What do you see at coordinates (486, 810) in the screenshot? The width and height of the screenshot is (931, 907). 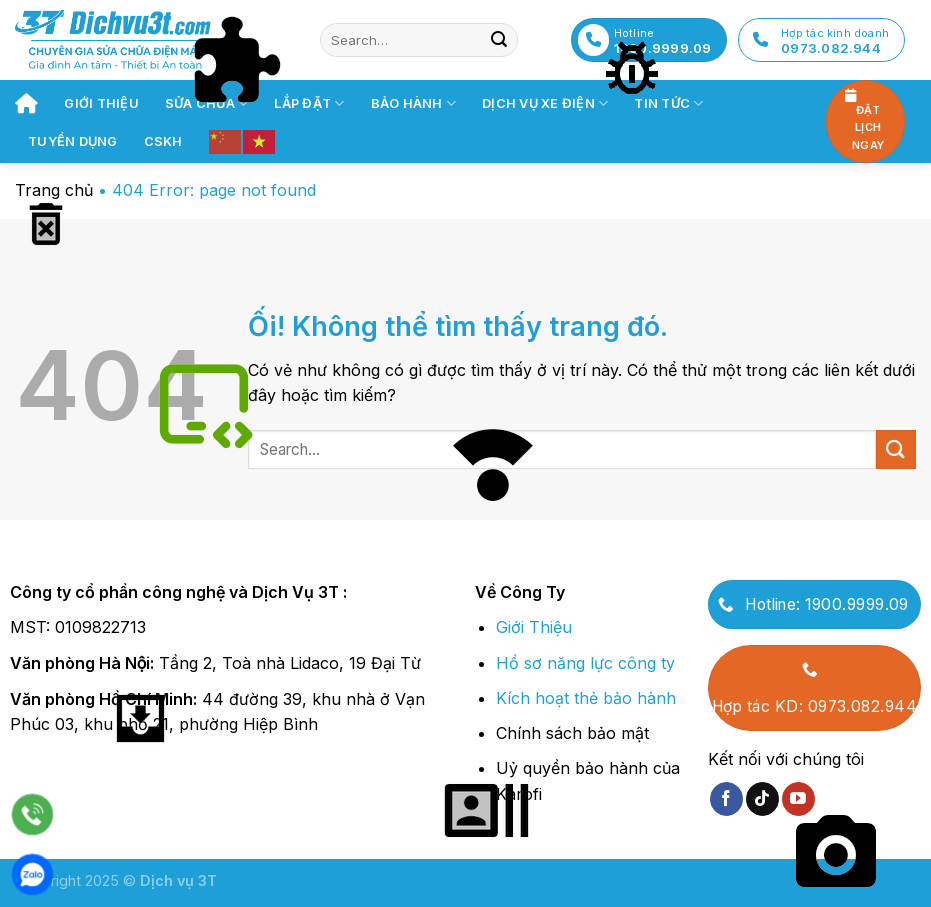 I see `view recently contacted people` at bounding box center [486, 810].